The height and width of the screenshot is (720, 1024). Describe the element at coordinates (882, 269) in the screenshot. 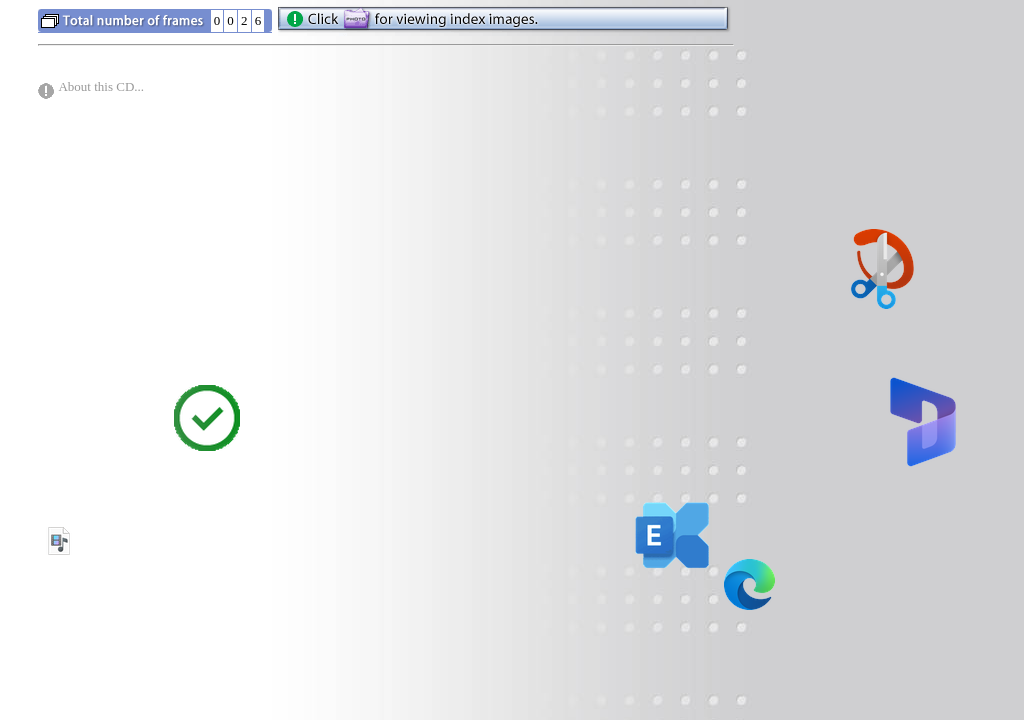

I see `open snip & sketch to capture a screenshot` at that location.